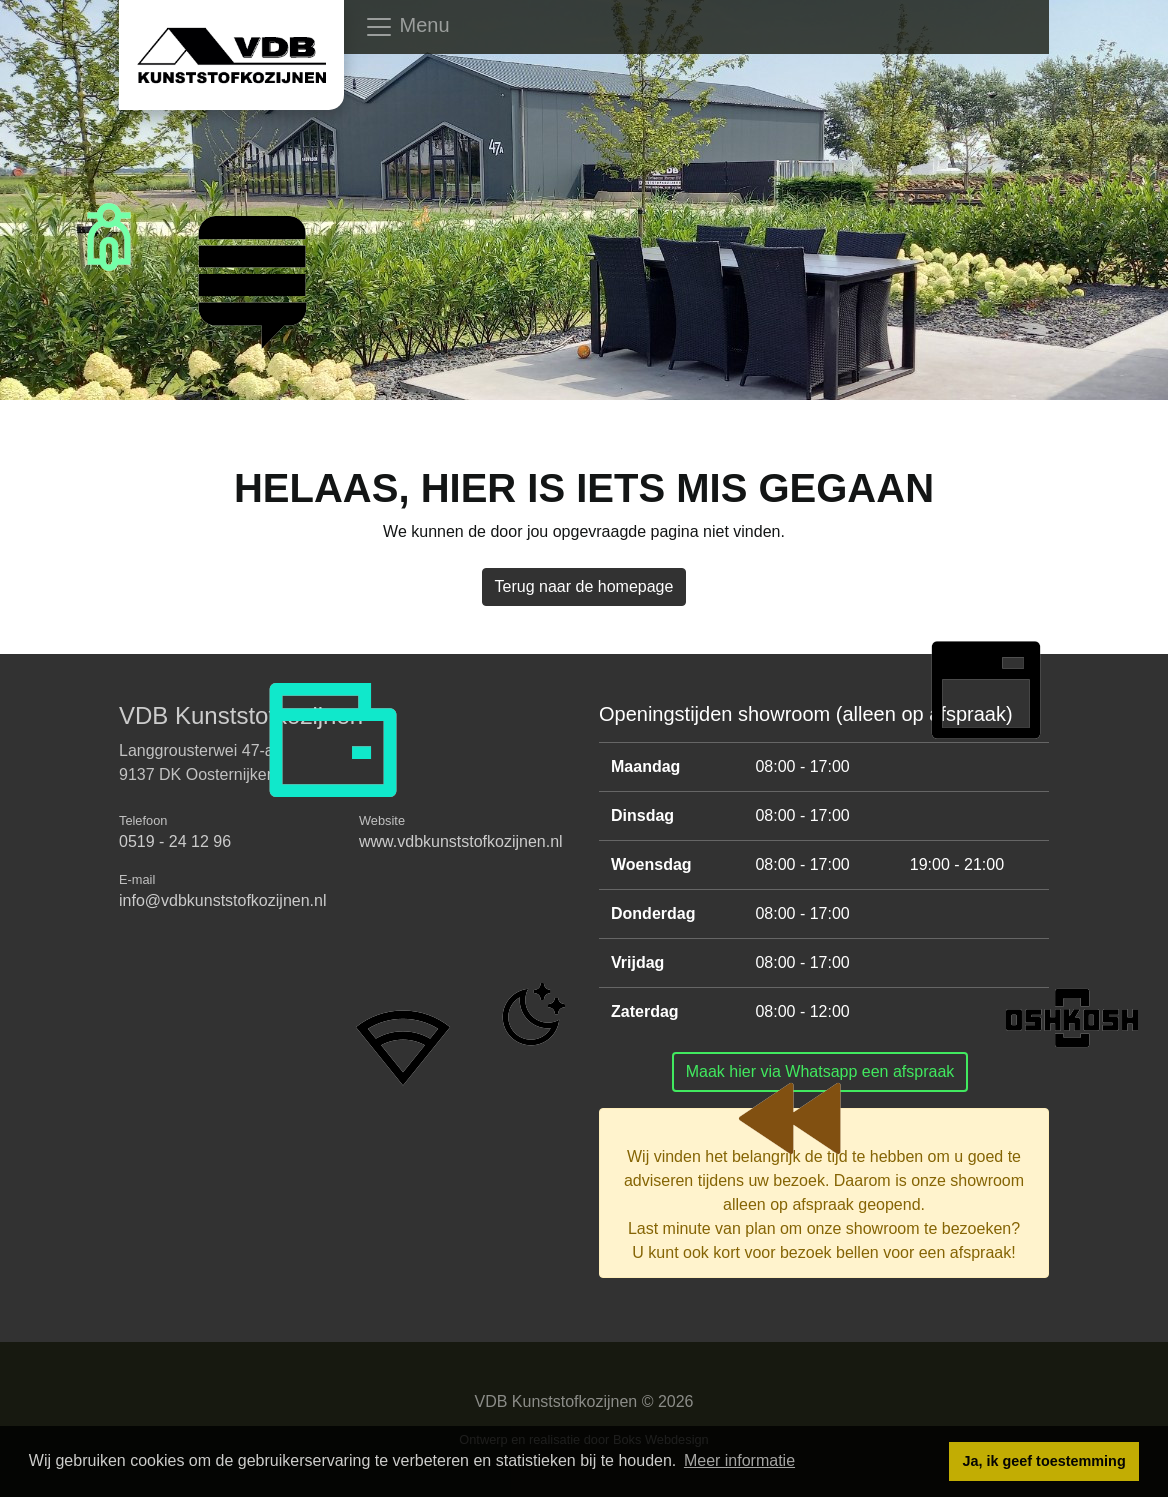 This screenshot has height=1497, width=1168. What do you see at coordinates (252, 282) in the screenshot?
I see `visit stack exchange community` at bounding box center [252, 282].